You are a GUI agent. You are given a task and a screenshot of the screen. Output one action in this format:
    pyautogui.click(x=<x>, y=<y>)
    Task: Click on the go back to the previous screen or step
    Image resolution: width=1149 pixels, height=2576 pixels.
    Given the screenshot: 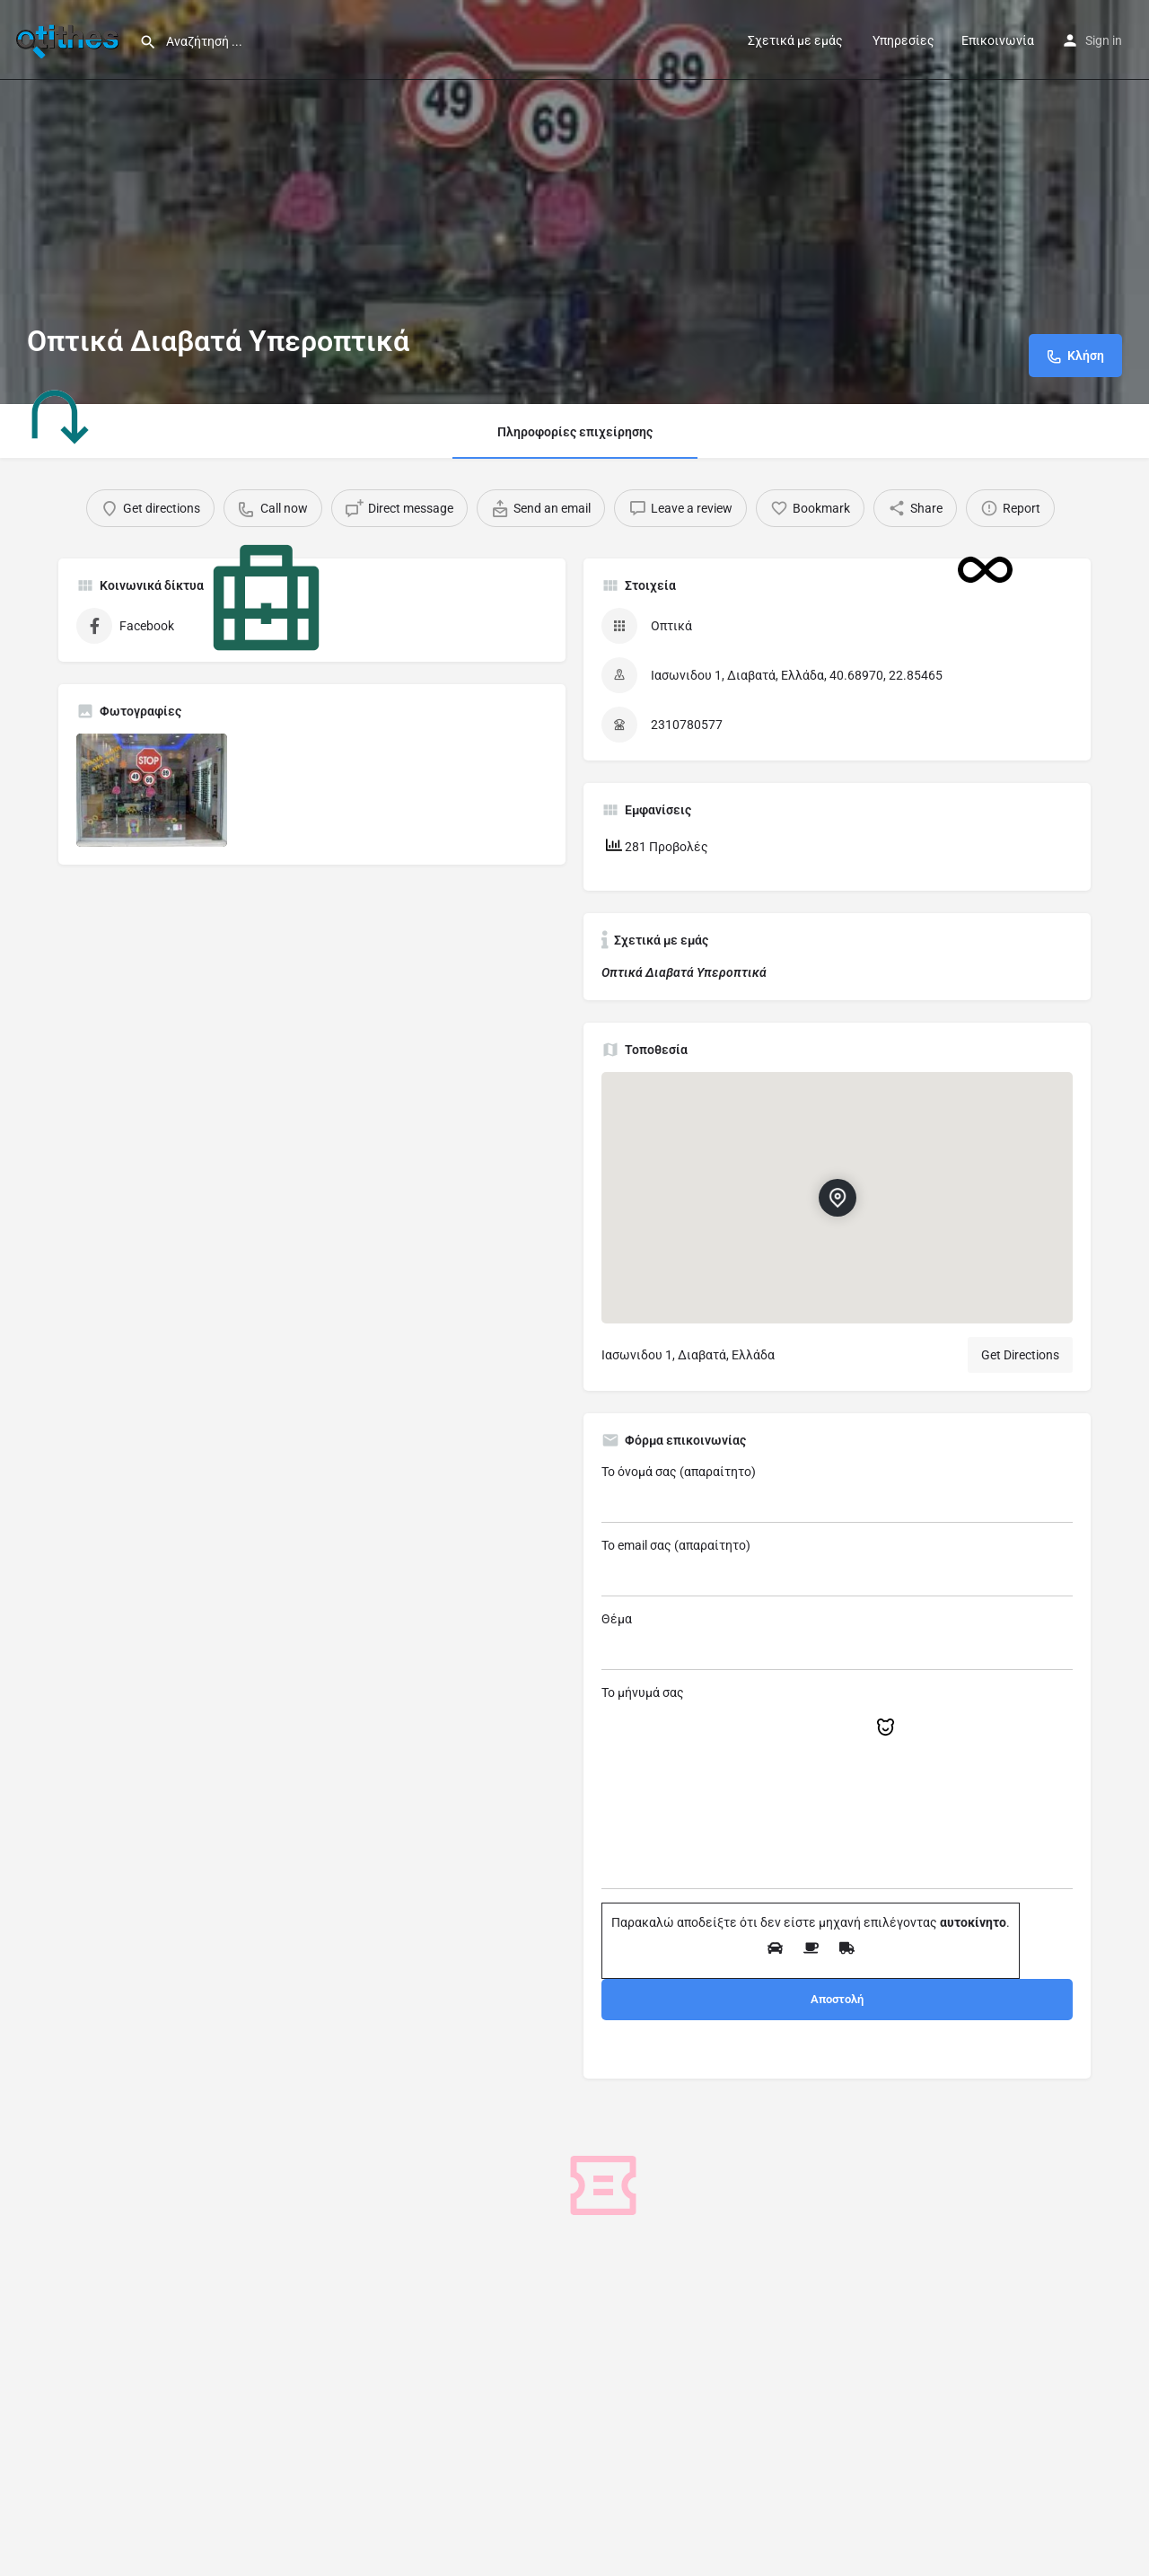 What is the action you would take?
    pyautogui.click(x=57, y=416)
    